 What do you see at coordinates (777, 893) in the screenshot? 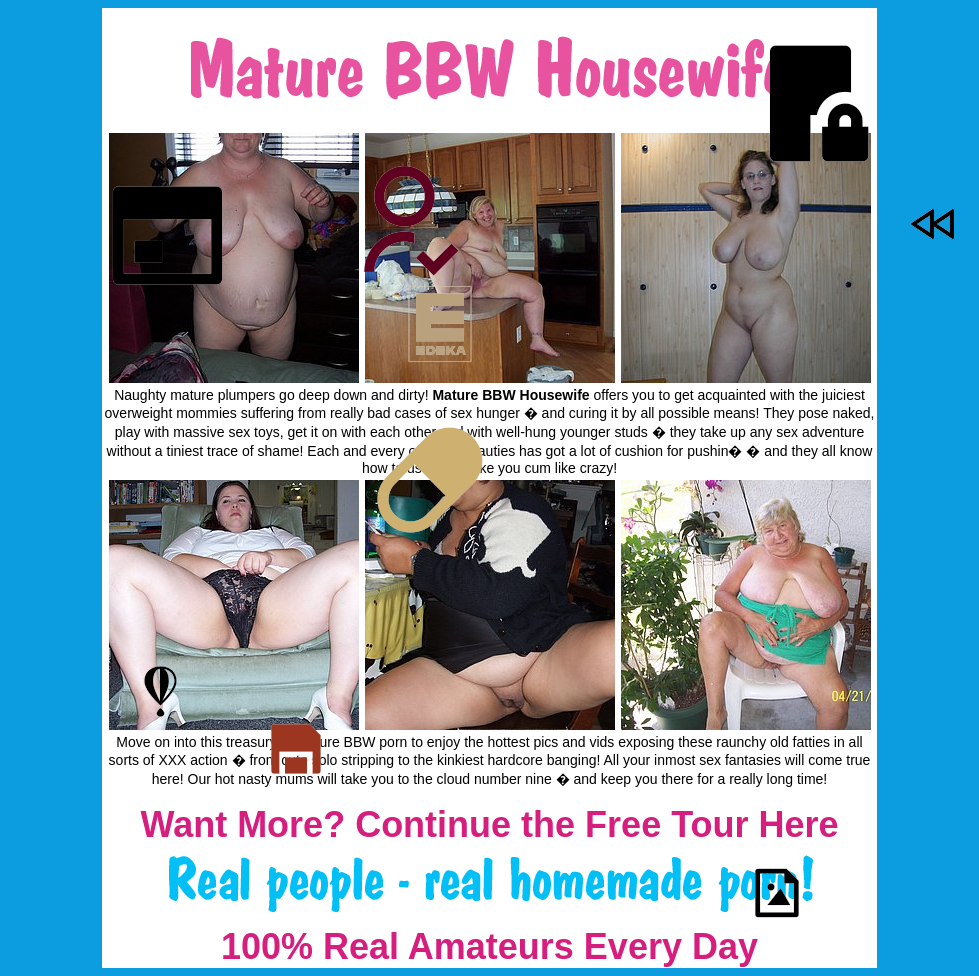
I see `view image file` at bounding box center [777, 893].